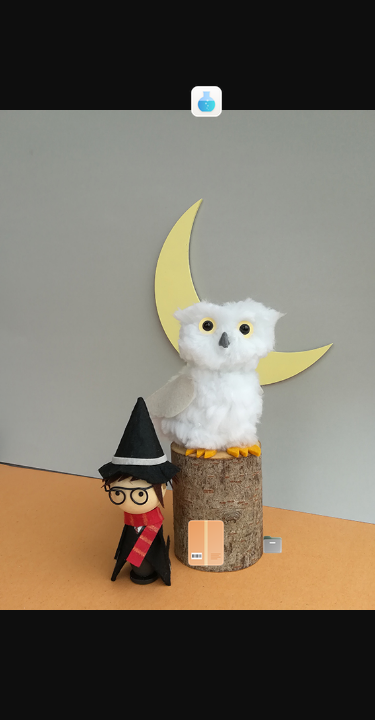  Describe the element at coordinates (272, 544) in the screenshot. I see `open the file manager application` at that location.